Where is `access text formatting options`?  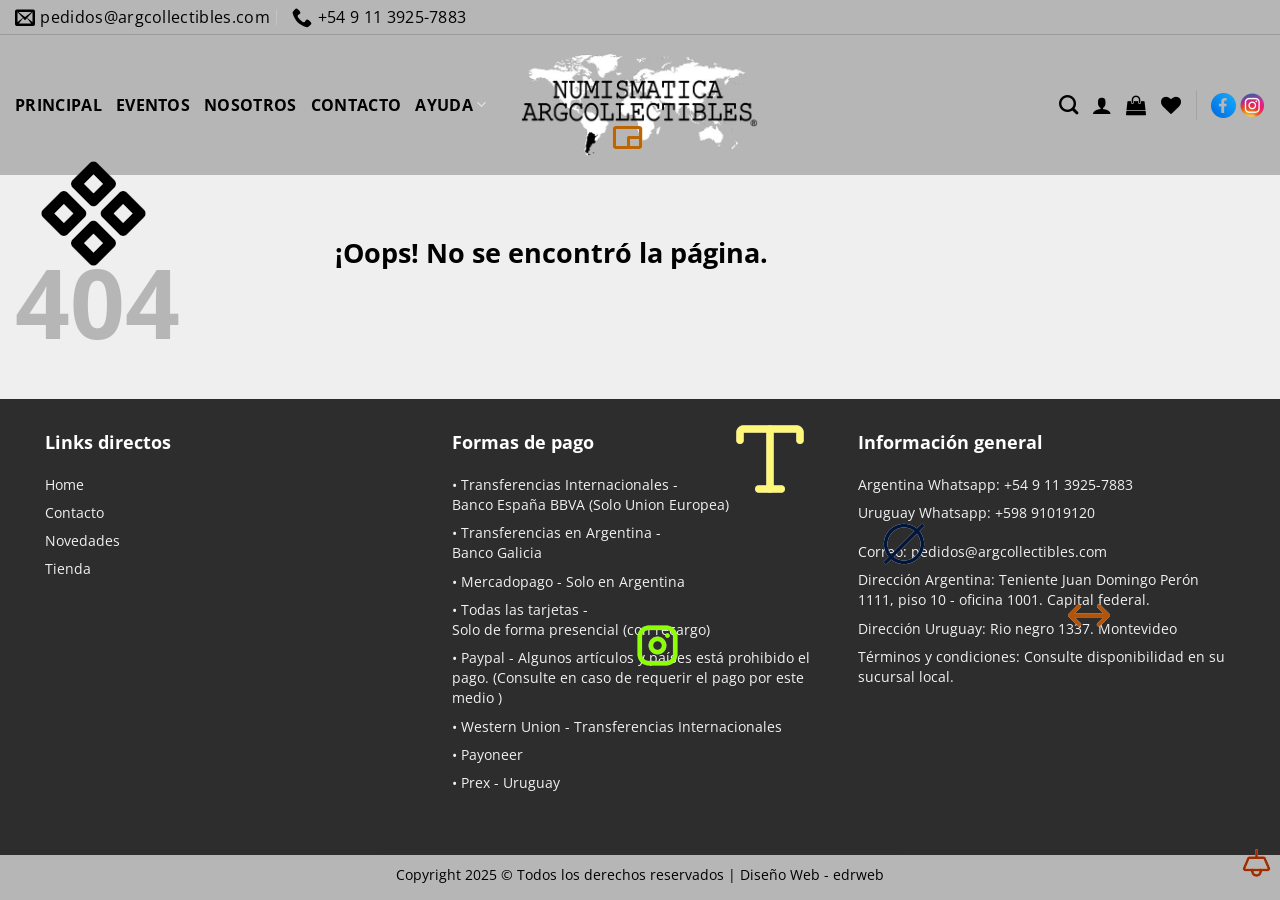 access text formatting options is located at coordinates (770, 459).